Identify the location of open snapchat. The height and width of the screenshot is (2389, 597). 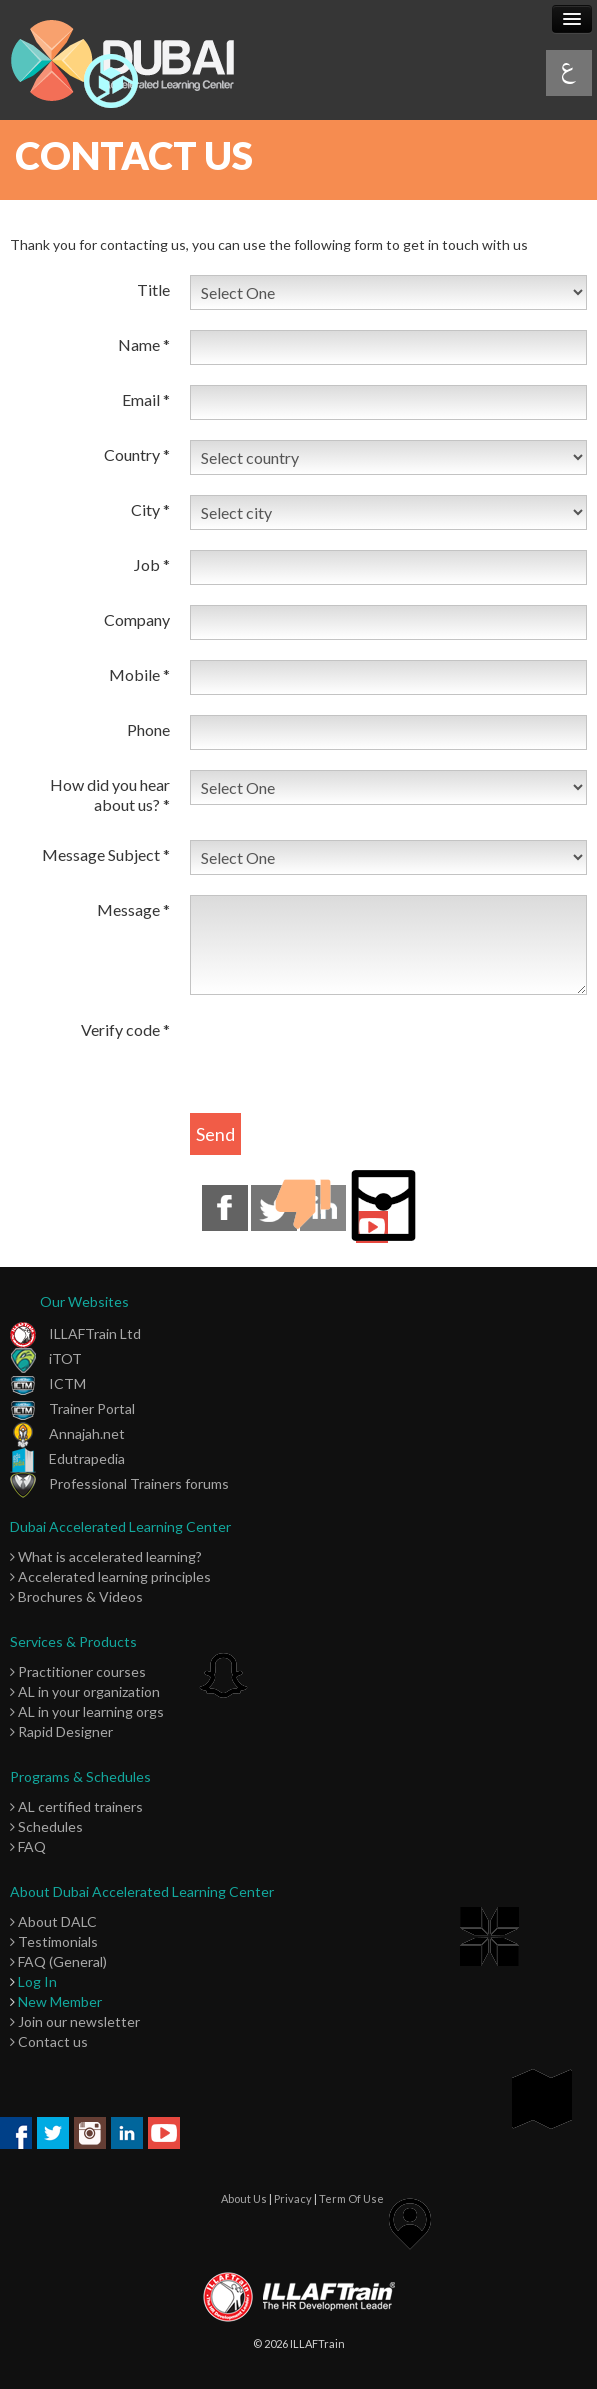
(223, 1674).